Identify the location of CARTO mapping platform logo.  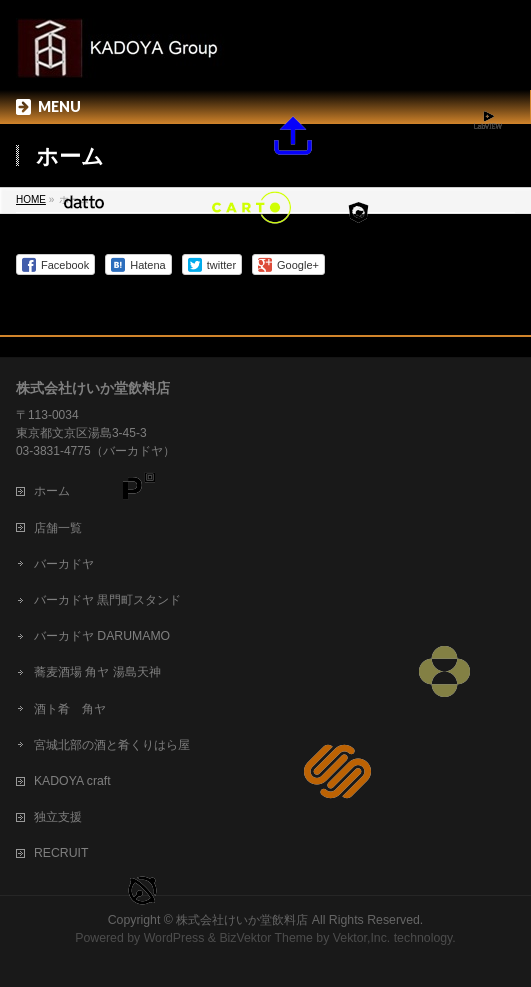
(251, 207).